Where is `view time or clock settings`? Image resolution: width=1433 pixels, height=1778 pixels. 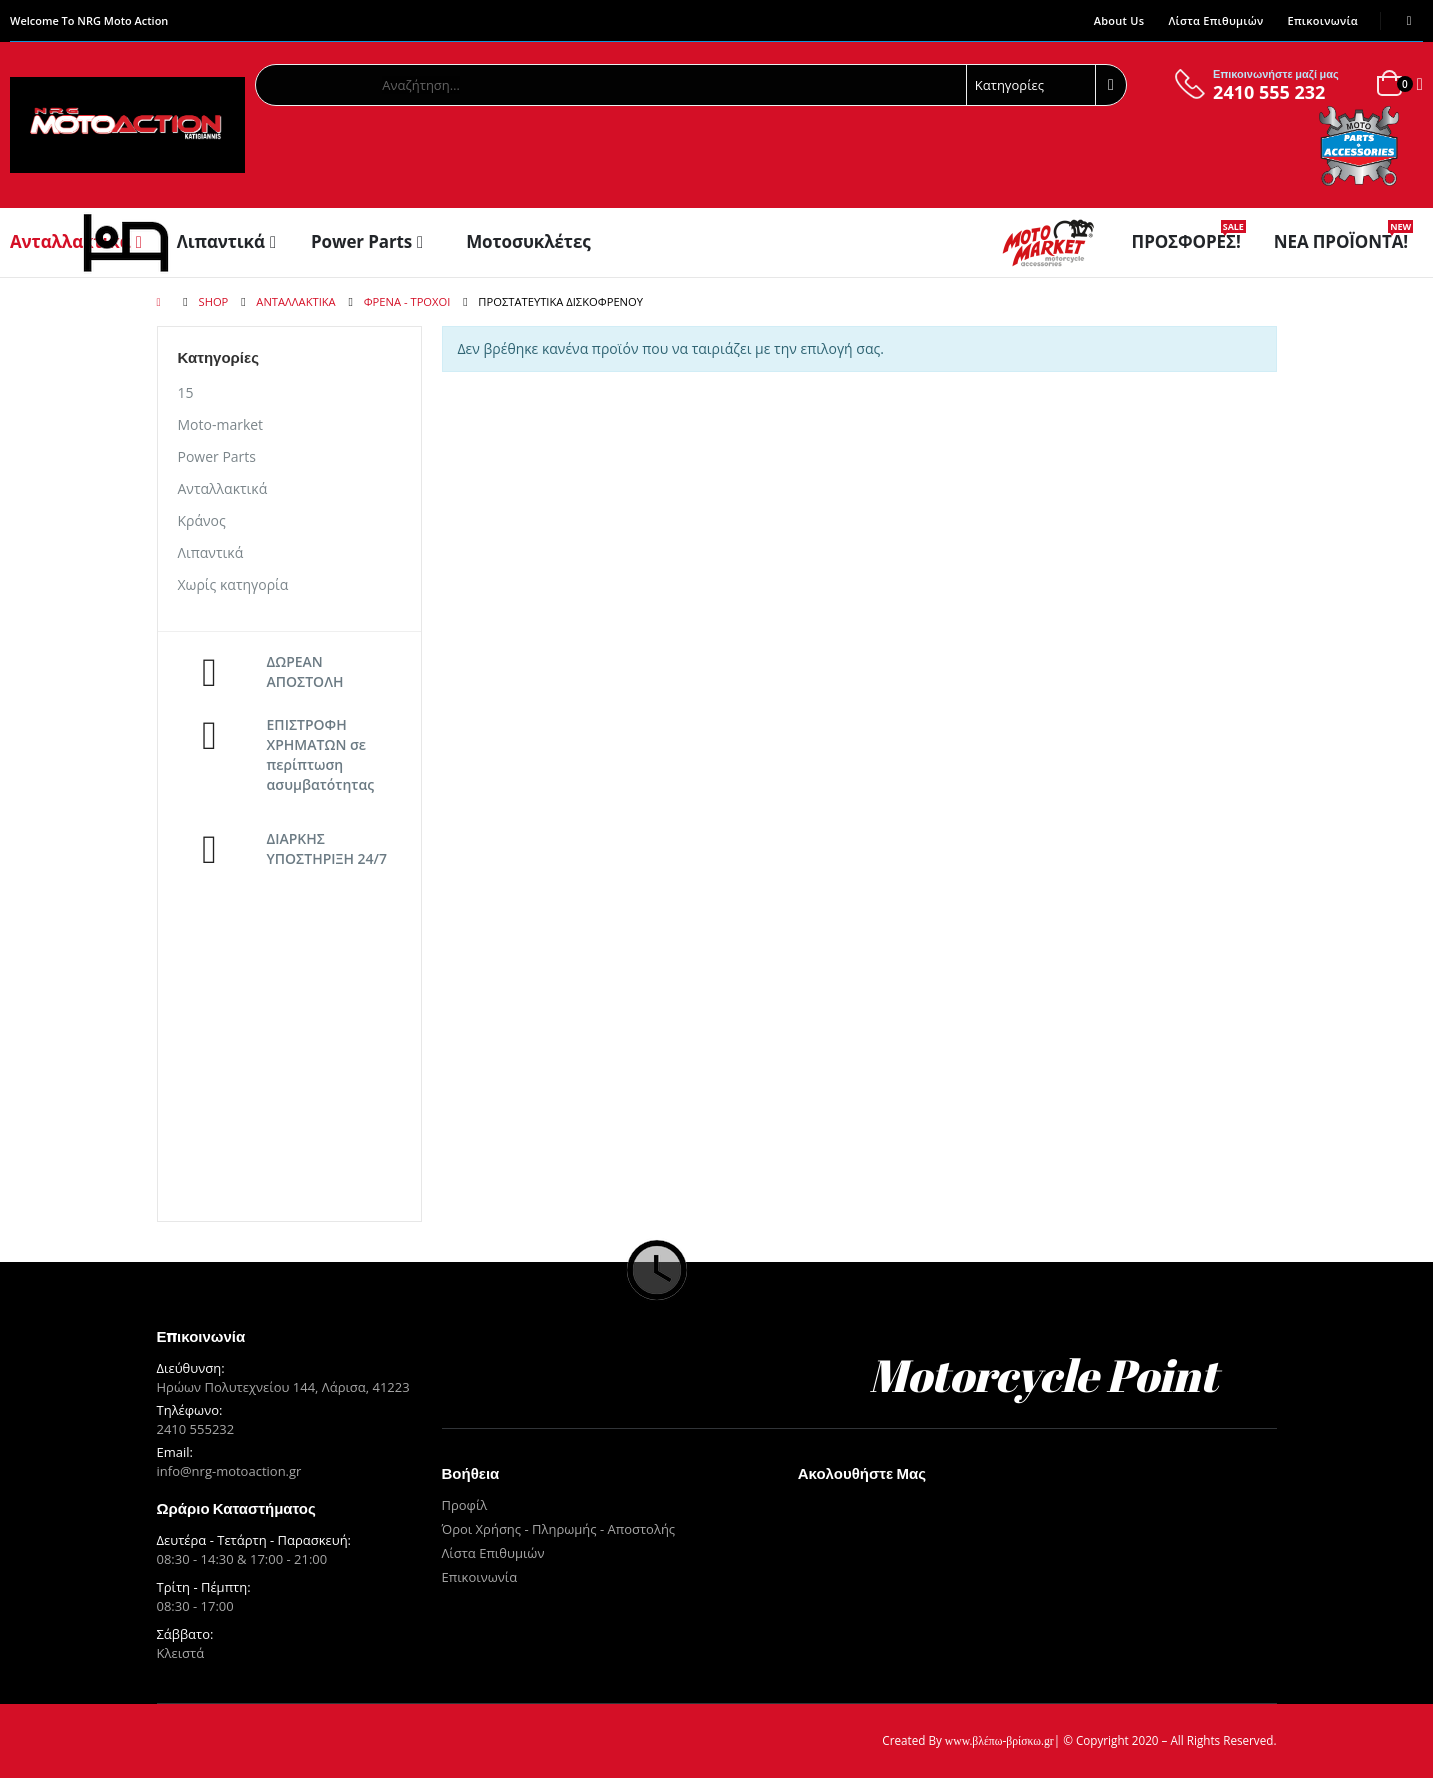
view time or clock settings is located at coordinates (657, 1270).